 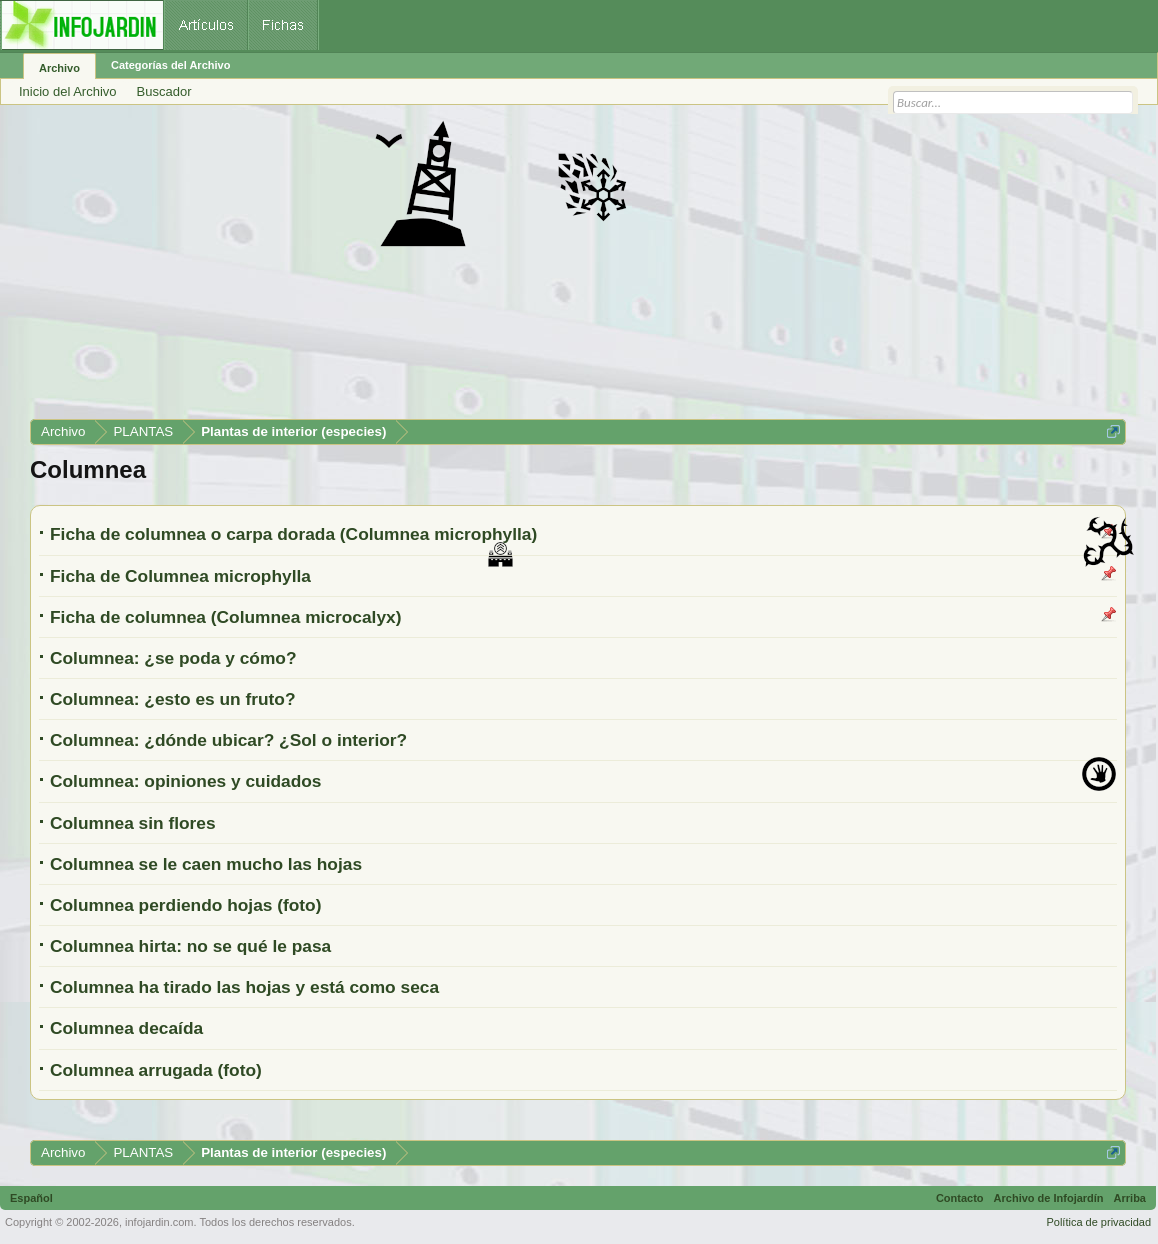 I want to click on indicates a maritime or nautical feature, so click(x=423, y=183).